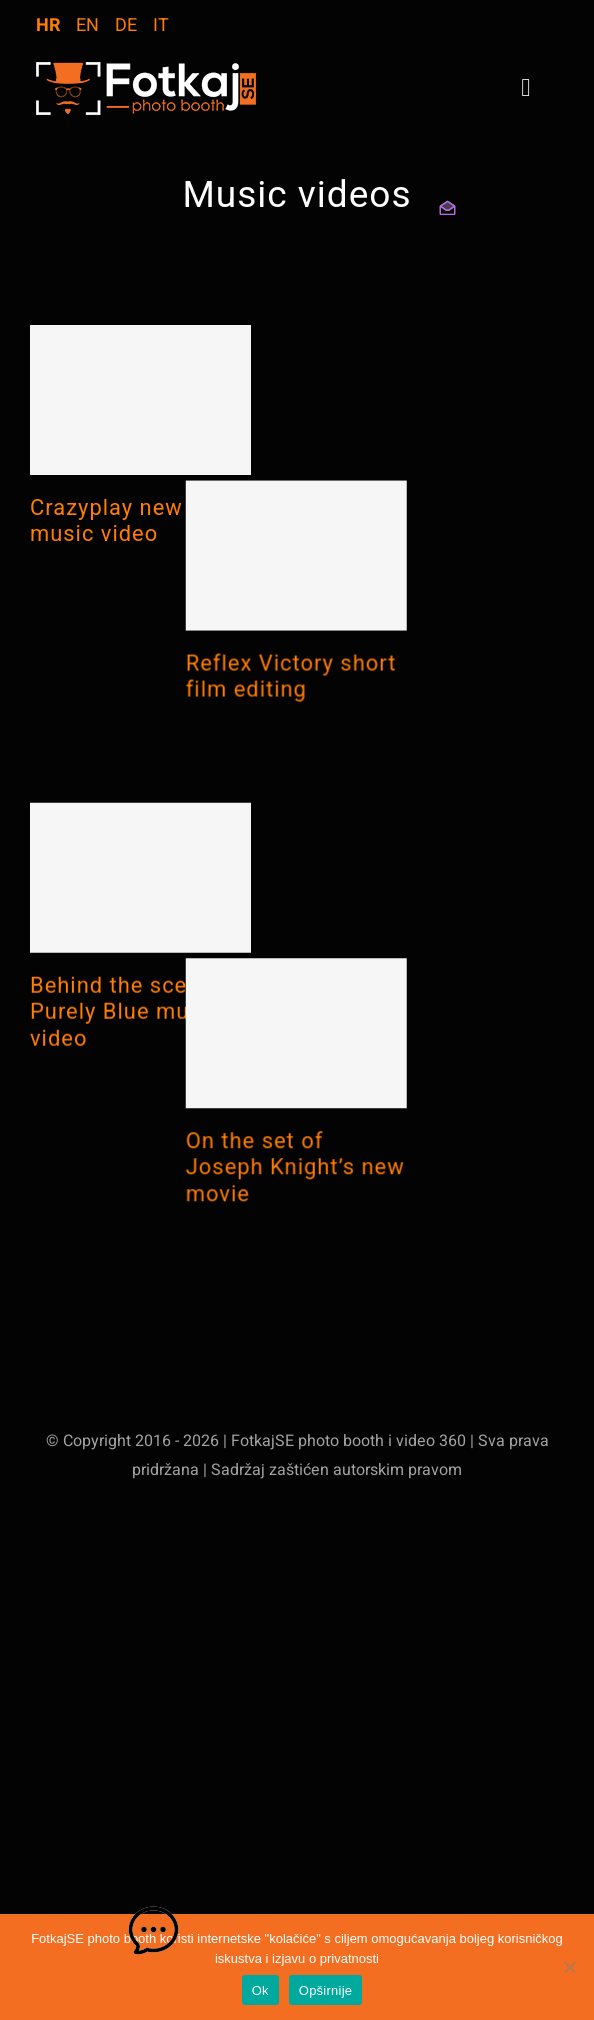 The height and width of the screenshot is (2020, 594). Describe the element at coordinates (153, 1929) in the screenshot. I see `open chat or messaging` at that location.